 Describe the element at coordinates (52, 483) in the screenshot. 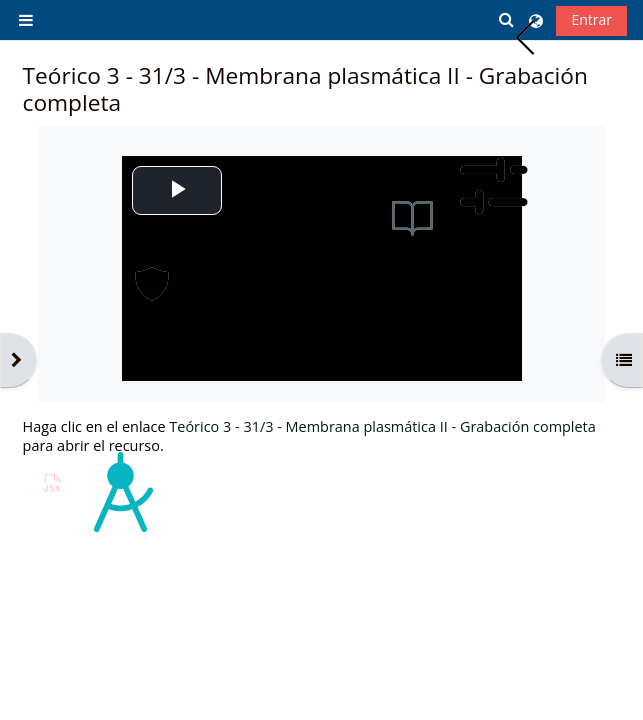

I see `jsx file type indicator` at that location.